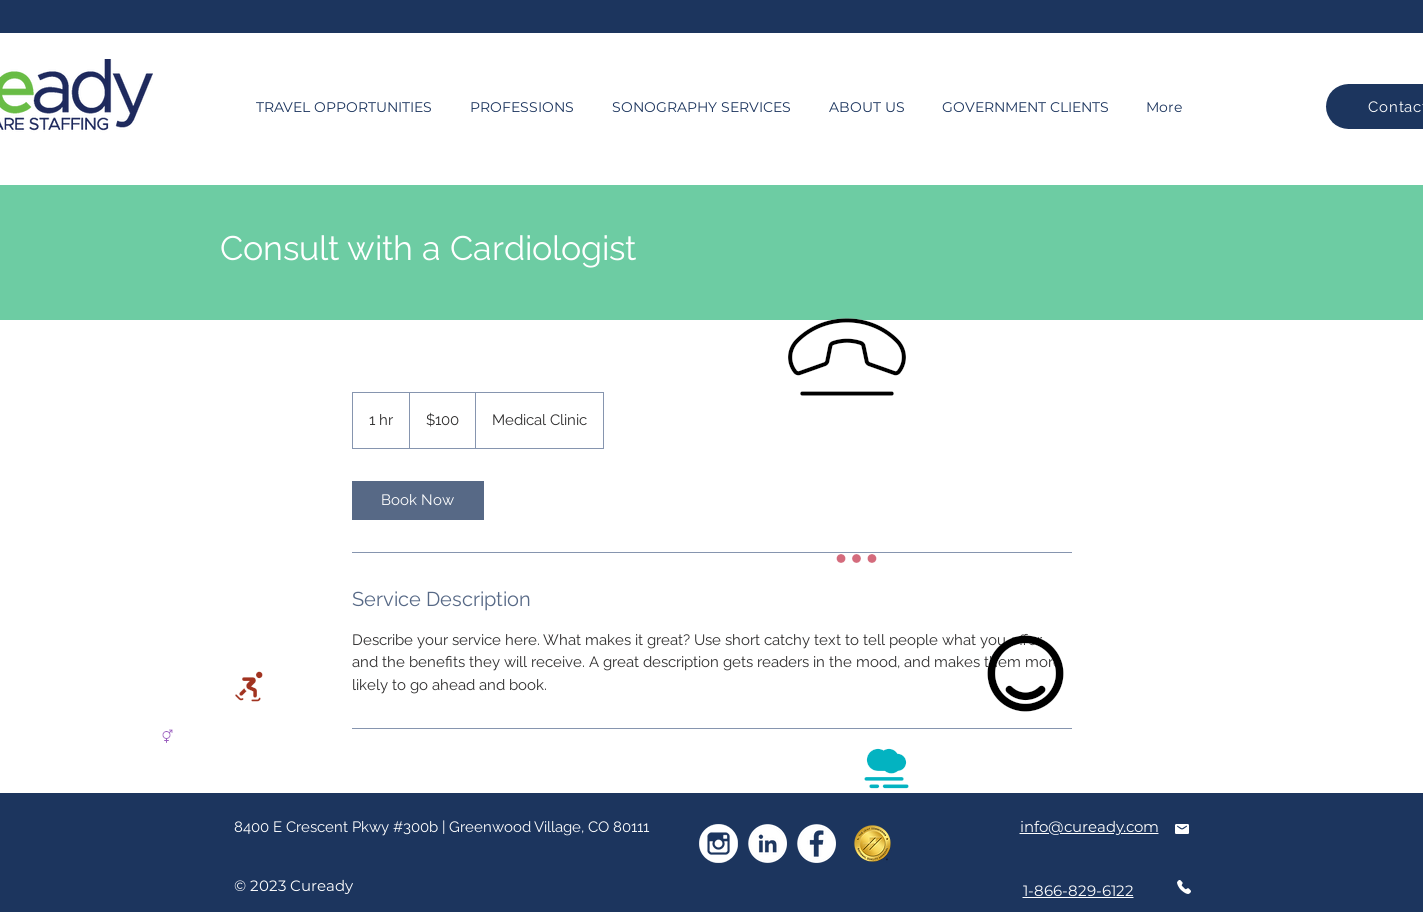 Image resolution: width=1423 pixels, height=912 pixels. What do you see at coordinates (886, 768) in the screenshot?
I see `indicates smog or poor air quality conditions` at bounding box center [886, 768].